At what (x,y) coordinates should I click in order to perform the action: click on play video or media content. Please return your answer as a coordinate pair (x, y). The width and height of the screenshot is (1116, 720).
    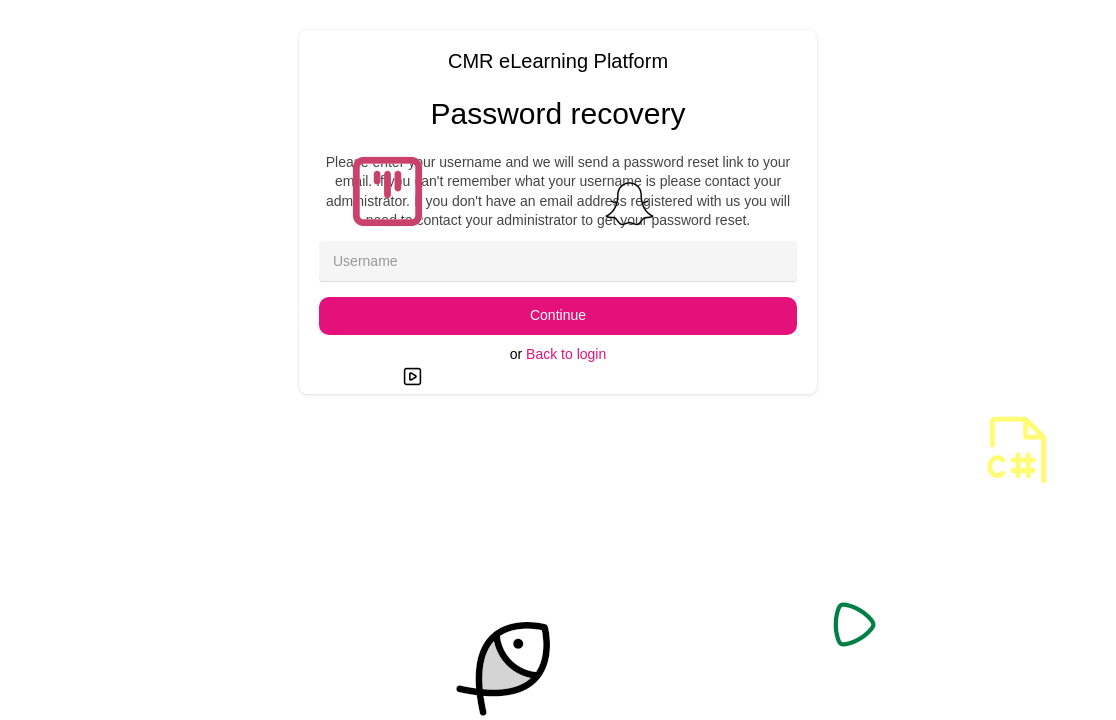
    Looking at the image, I should click on (412, 376).